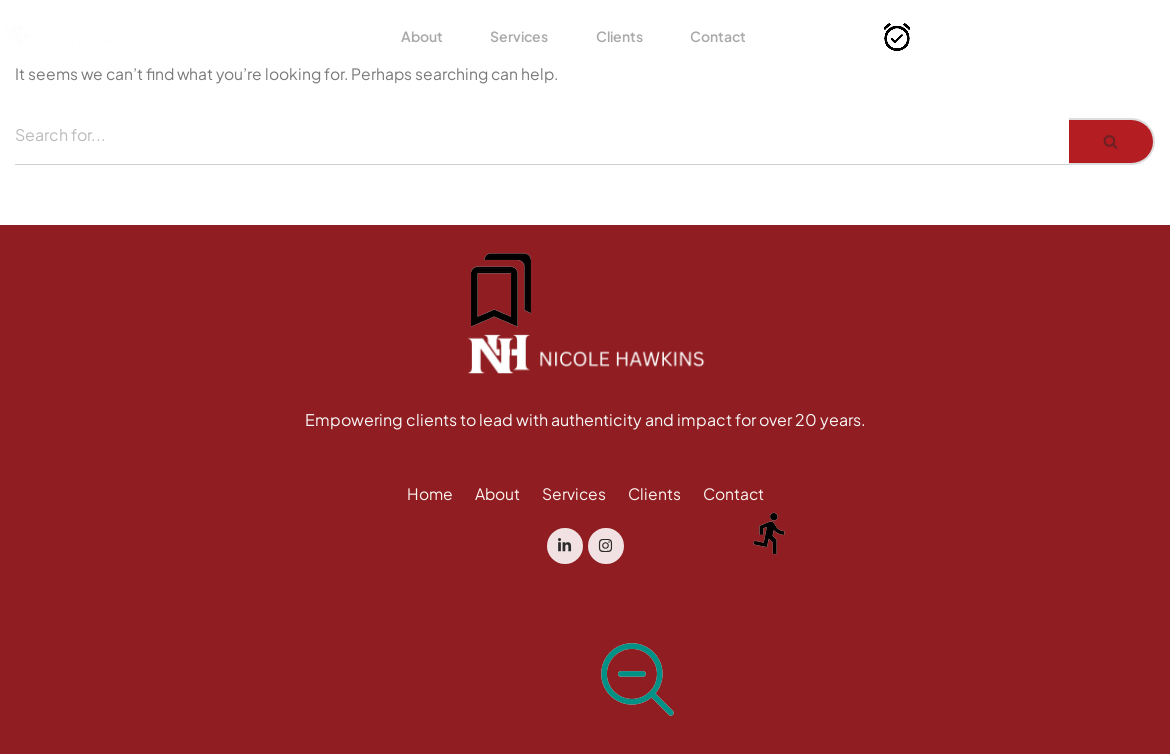  I want to click on alarm is set and active, so click(897, 37).